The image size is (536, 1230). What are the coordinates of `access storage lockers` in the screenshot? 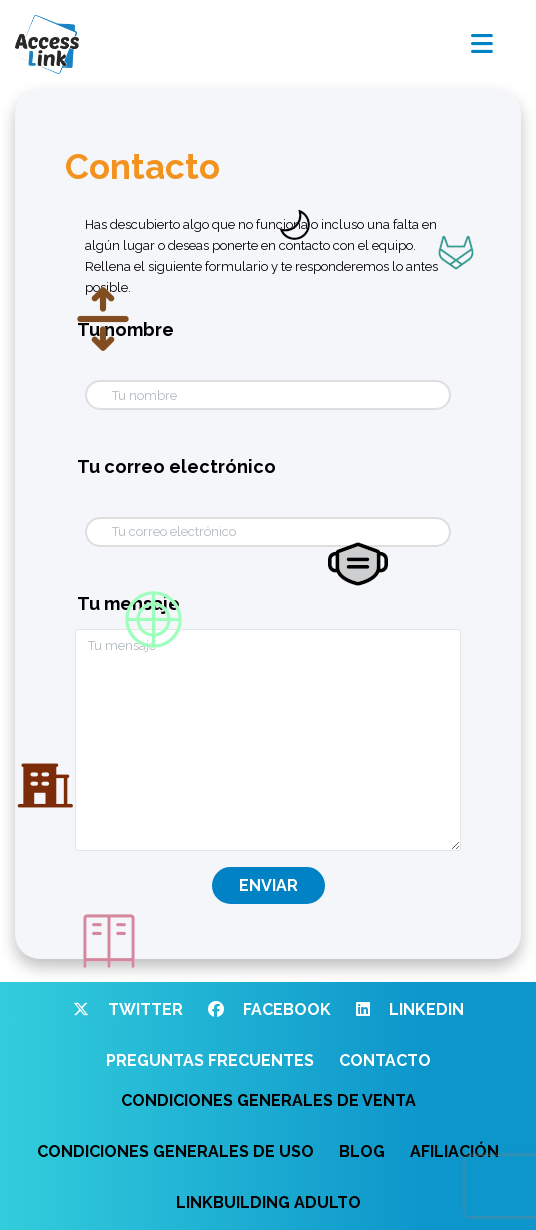 It's located at (109, 940).